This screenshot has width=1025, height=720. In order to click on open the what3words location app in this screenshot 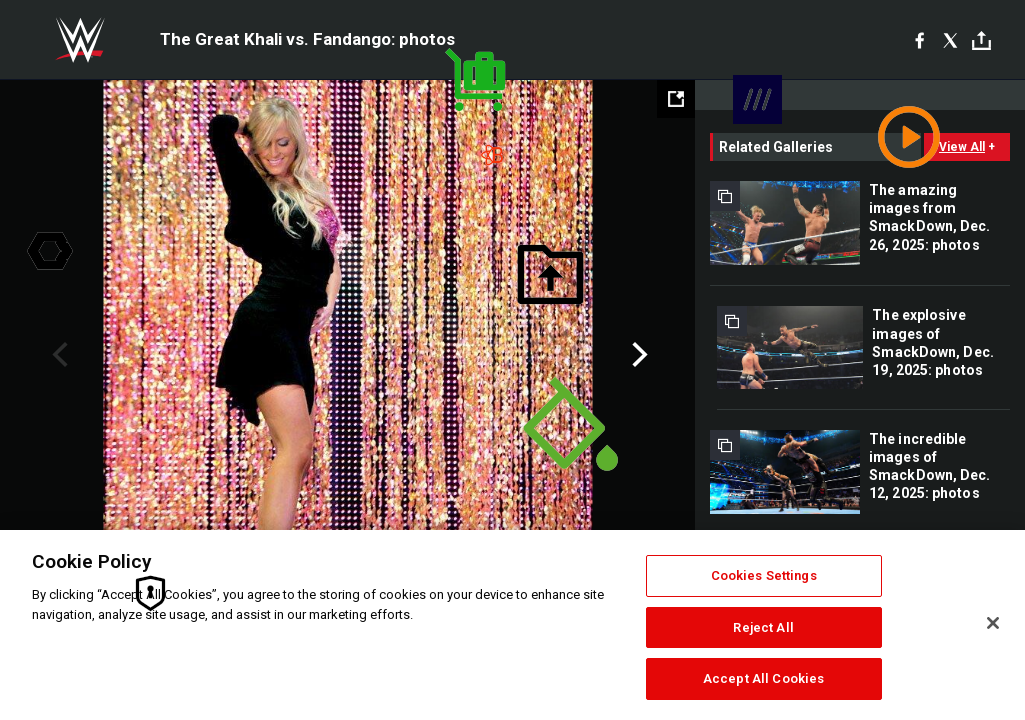, I will do `click(757, 99)`.